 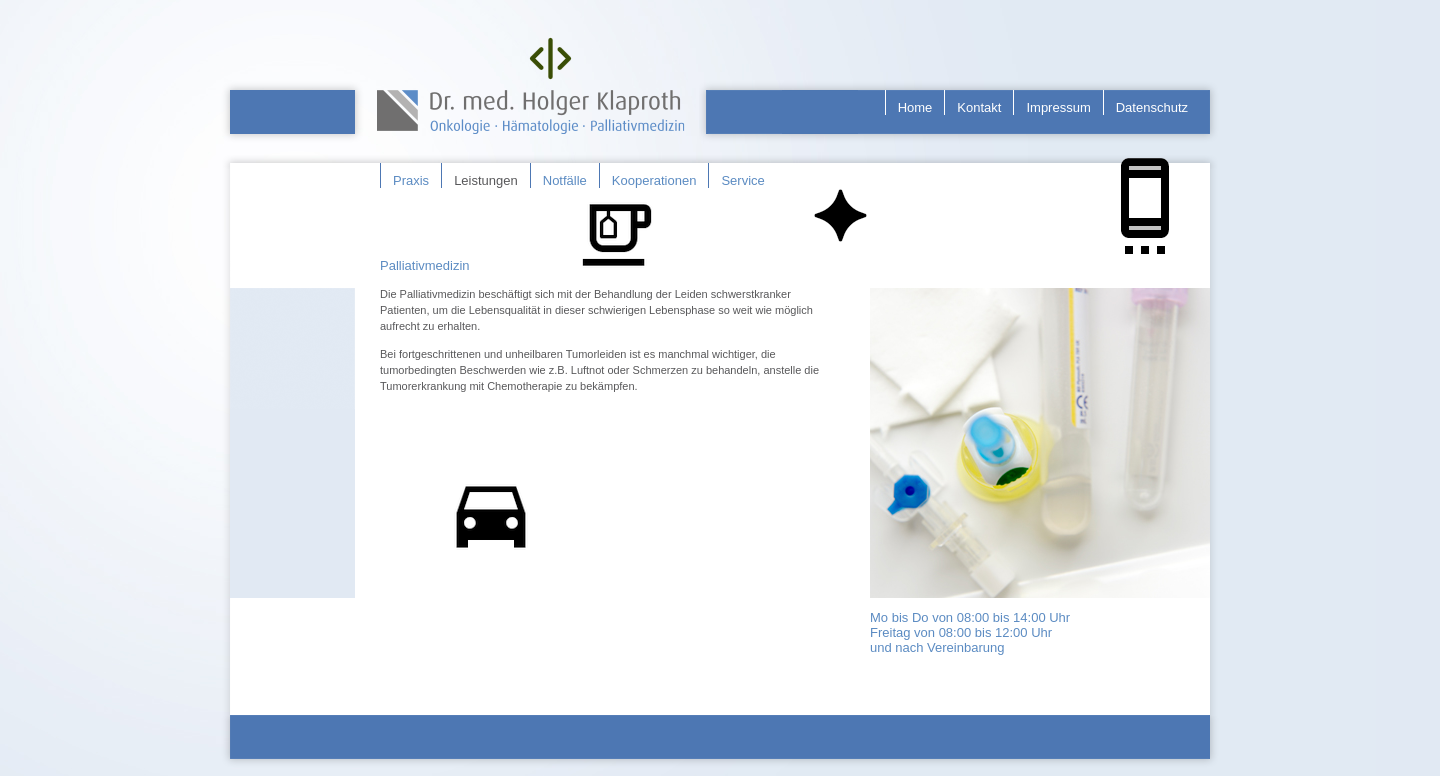 What do you see at coordinates (617, 235) in the screenshot?
I see `access food and beverage emoji category` at bounding box center [617, 235].